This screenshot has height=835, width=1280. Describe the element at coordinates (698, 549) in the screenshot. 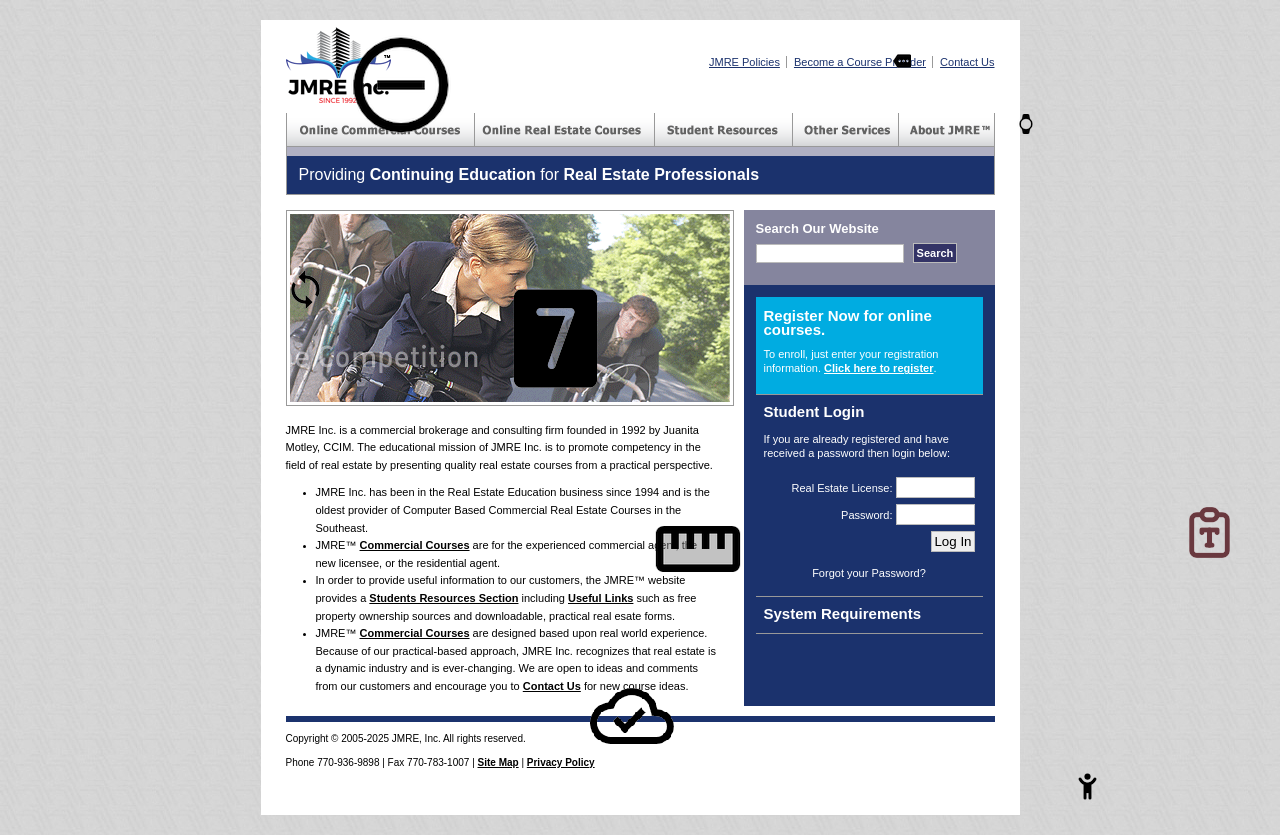

I see `access ruler or measurement tool` at that location.